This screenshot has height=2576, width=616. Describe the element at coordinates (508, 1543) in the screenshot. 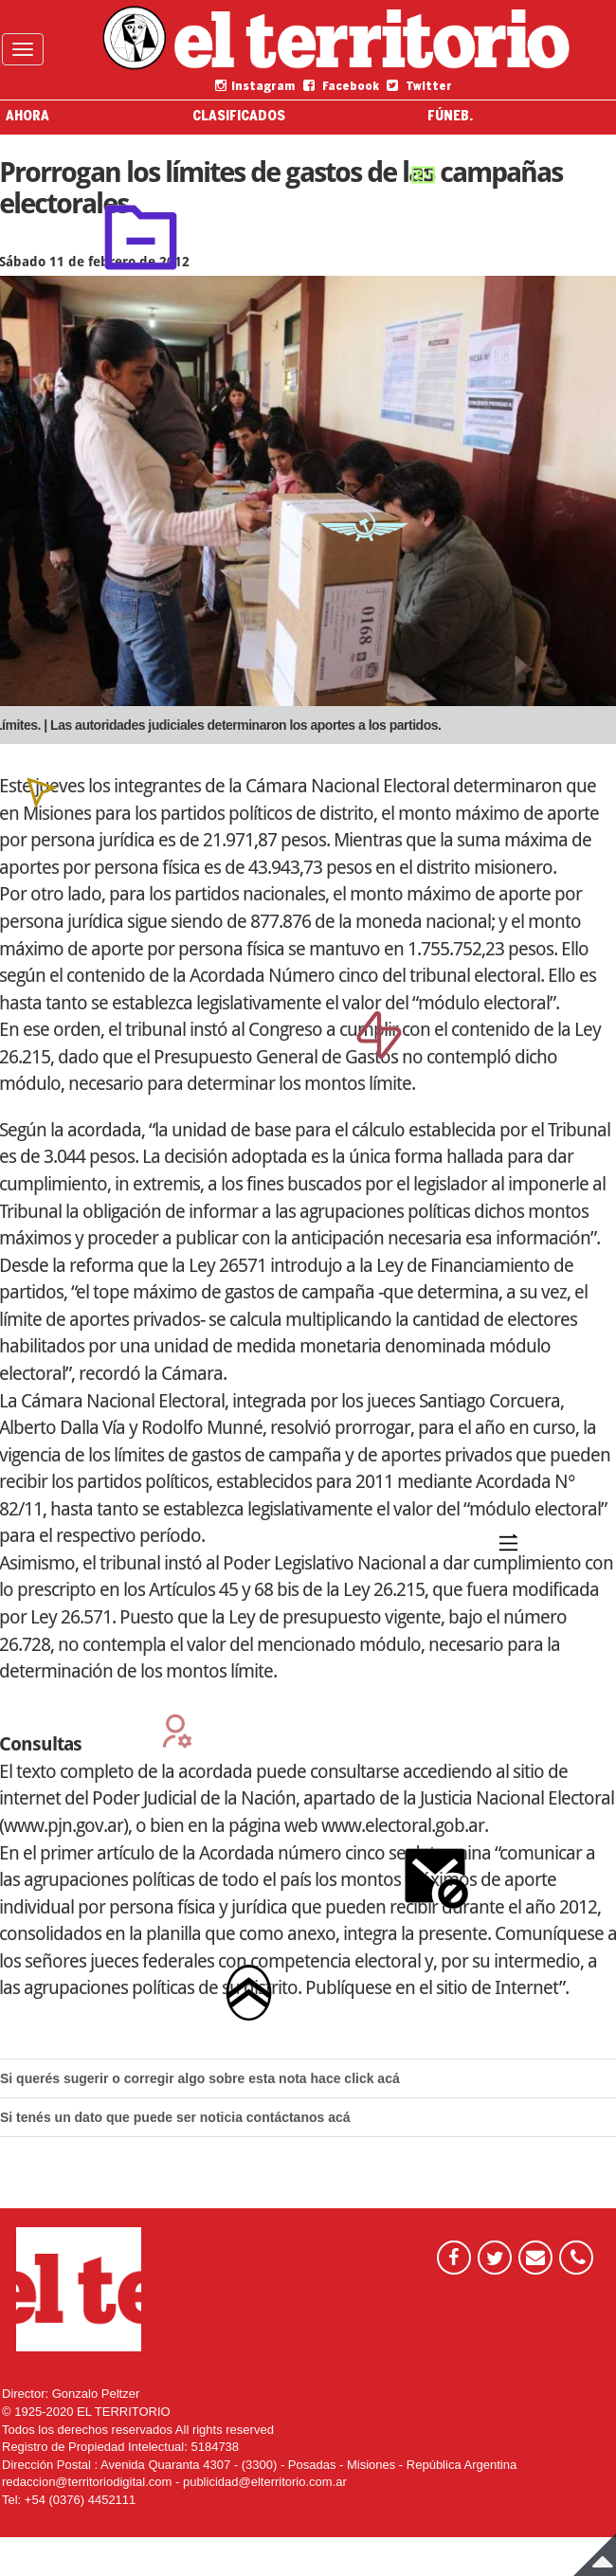

I see `play items in sequential order` at that location.